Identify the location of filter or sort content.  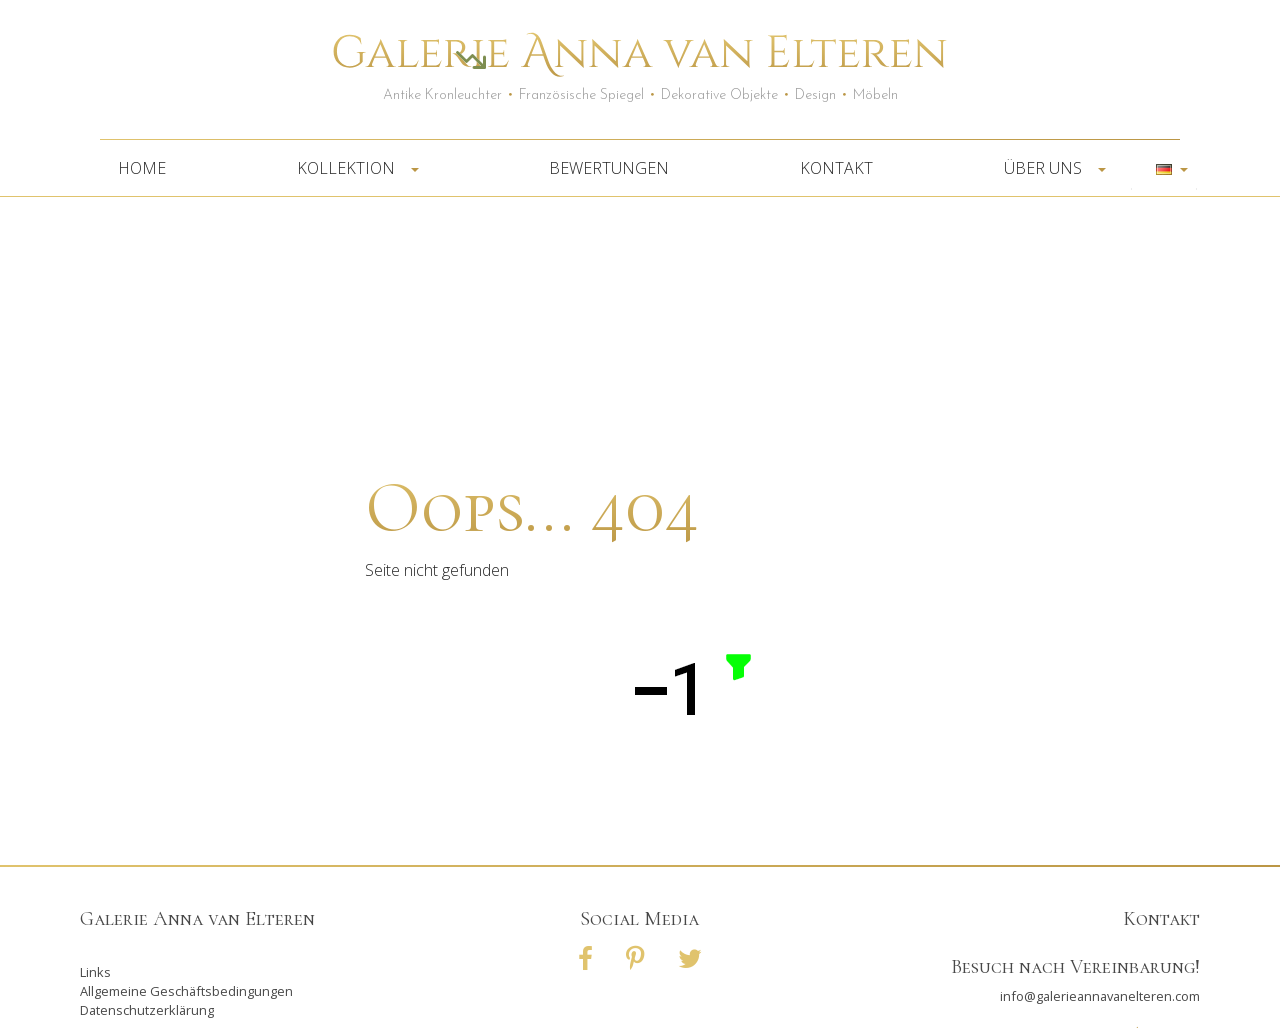
(738, 666).